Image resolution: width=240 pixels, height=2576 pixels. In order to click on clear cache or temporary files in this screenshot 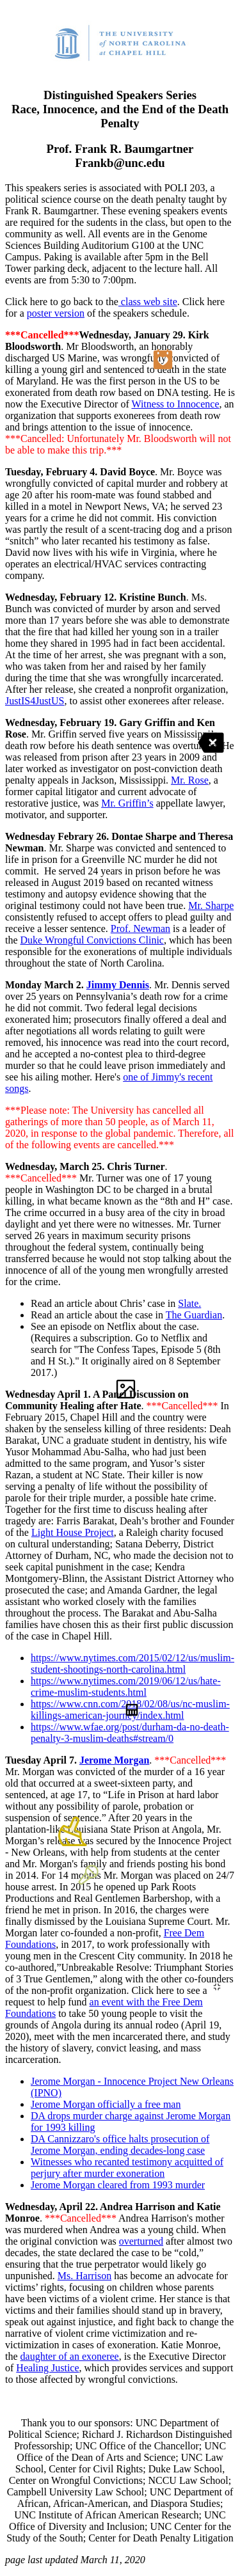, I will do `click(72, 1832)`.